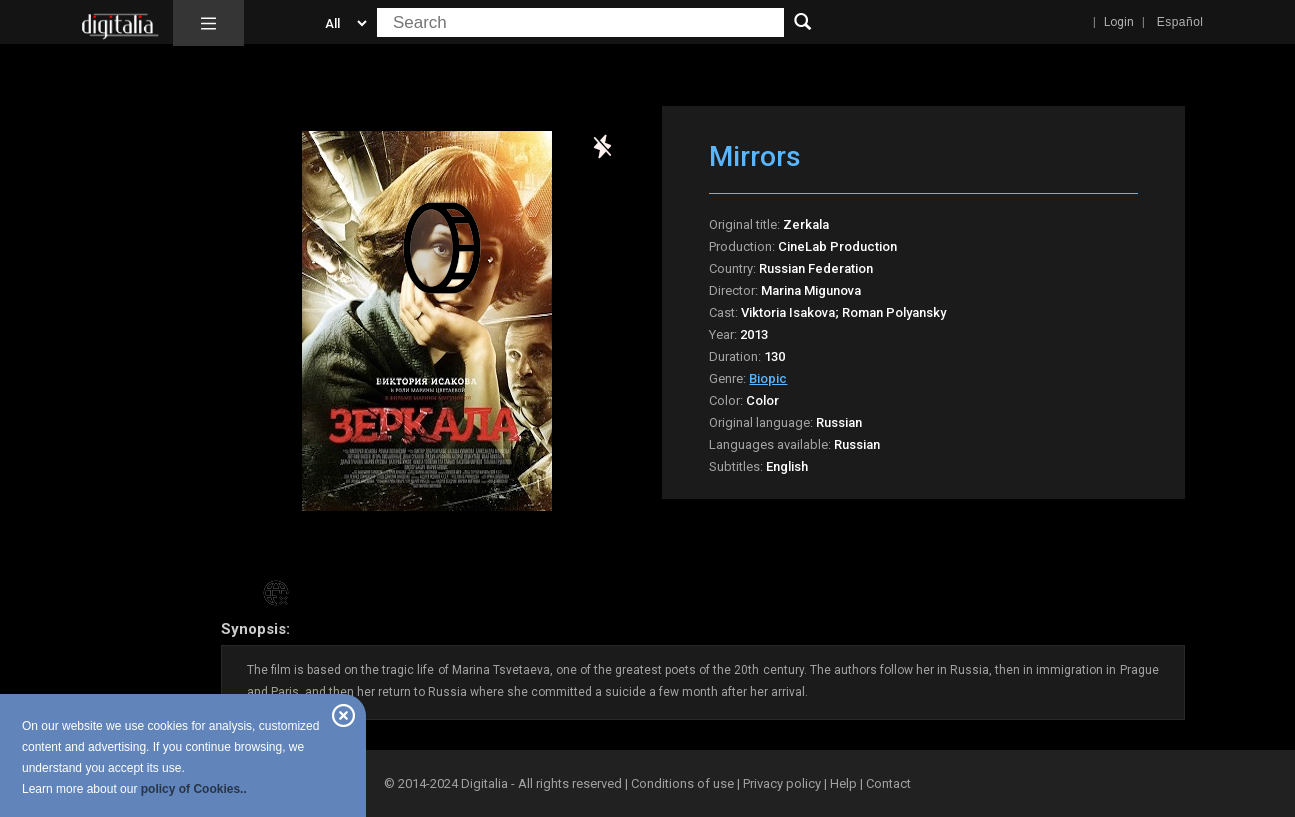 The height and width of the screenshot is (817, 1295). Describe the element at coordinates (276, 593) in the screenshot. I see `no internet connection` at that location.